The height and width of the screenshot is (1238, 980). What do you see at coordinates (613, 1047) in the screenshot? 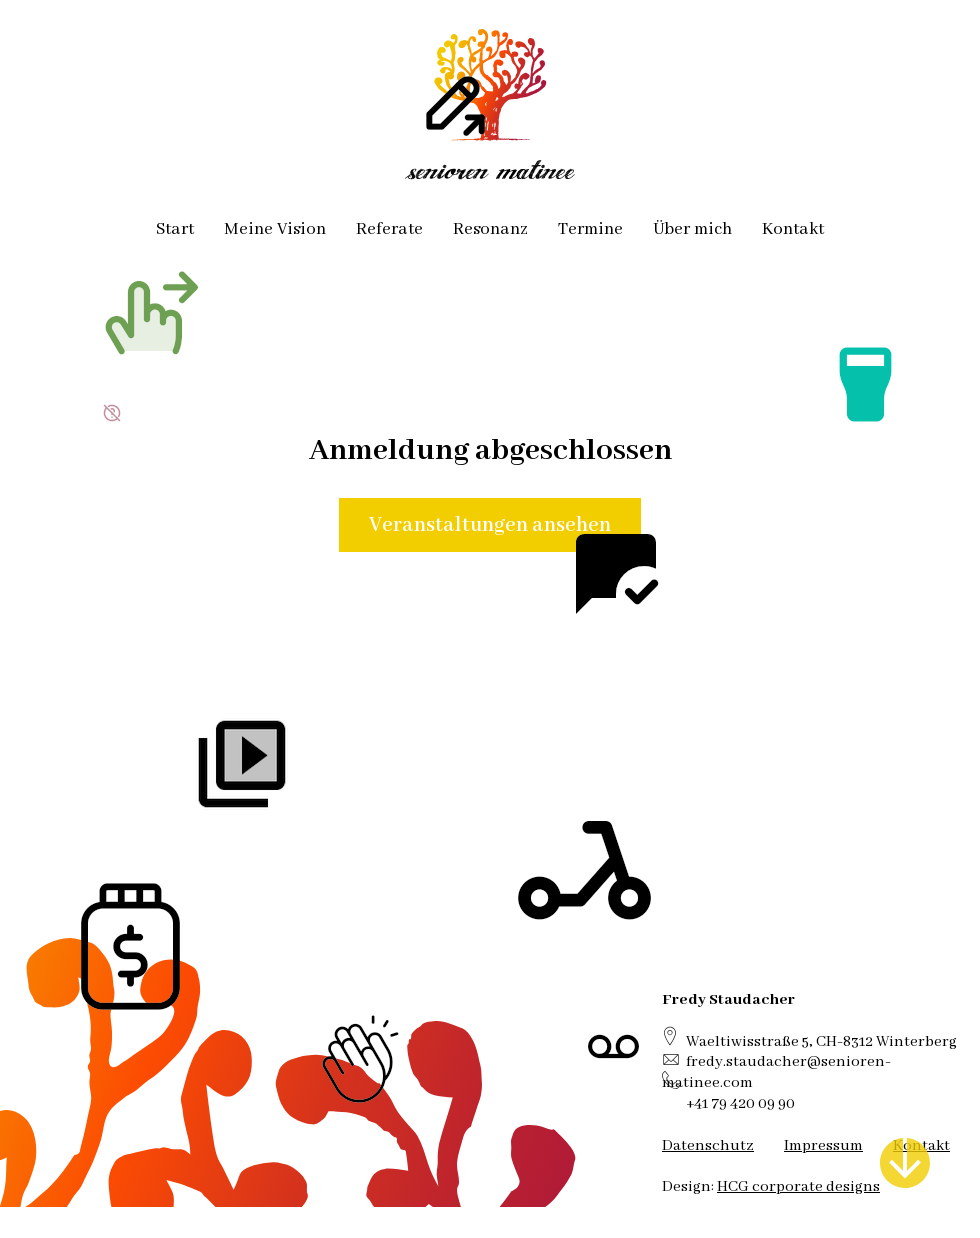
I see `access voicemail messages` at bounding box center [613, 1047].